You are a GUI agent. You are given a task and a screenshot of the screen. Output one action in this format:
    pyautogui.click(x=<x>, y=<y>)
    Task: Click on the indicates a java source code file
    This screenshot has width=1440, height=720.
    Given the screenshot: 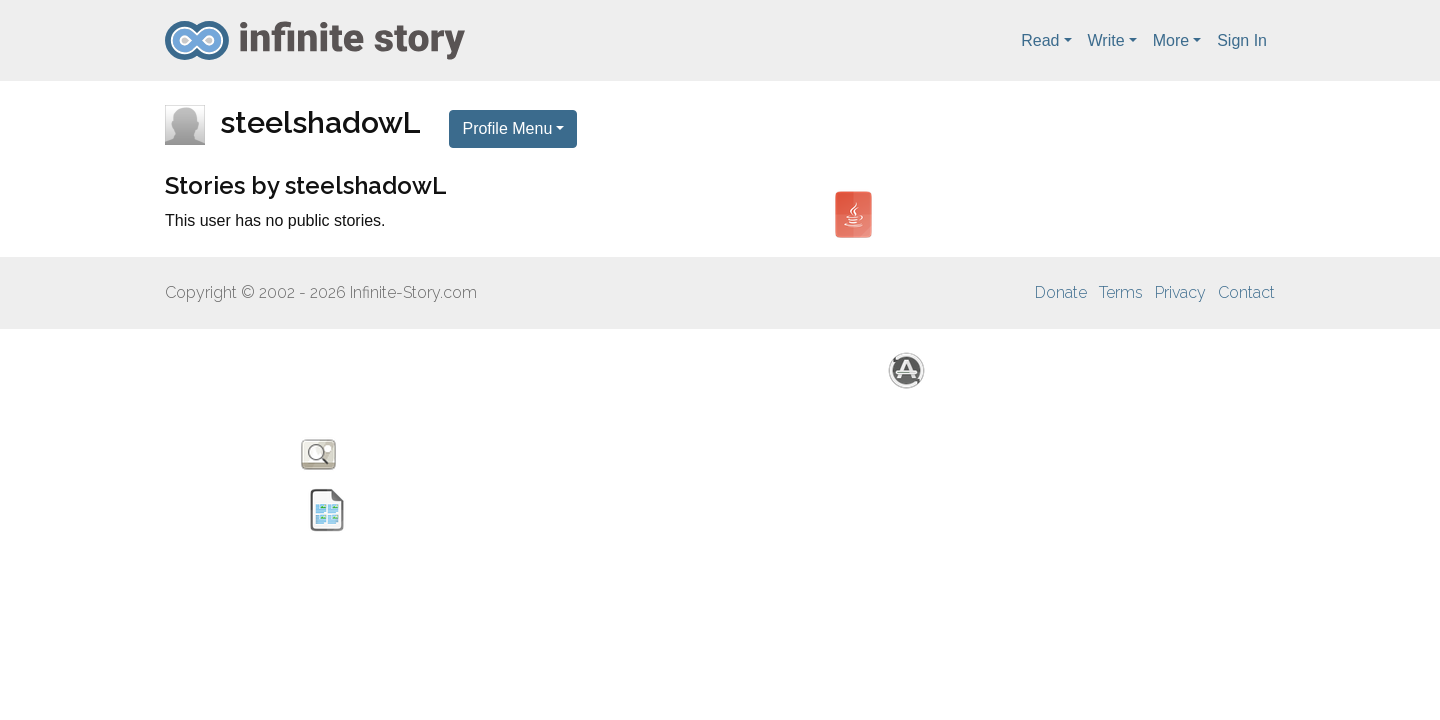 What is the action you would take?
    pyautogui.click(x=853, y=214)
    